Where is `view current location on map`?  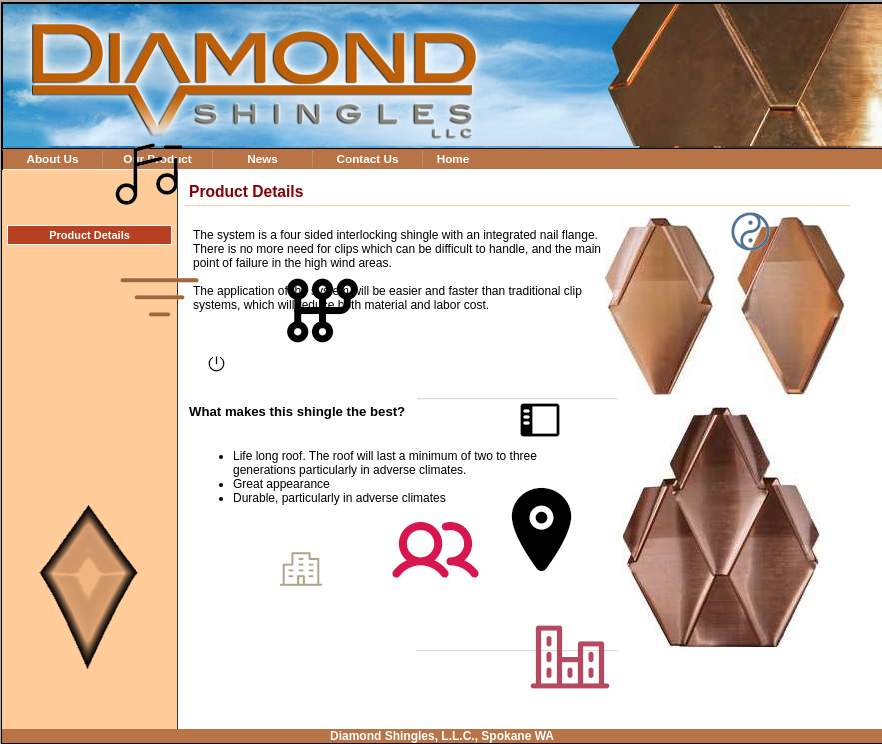 view current location on map is located at coordinates (541, 529).